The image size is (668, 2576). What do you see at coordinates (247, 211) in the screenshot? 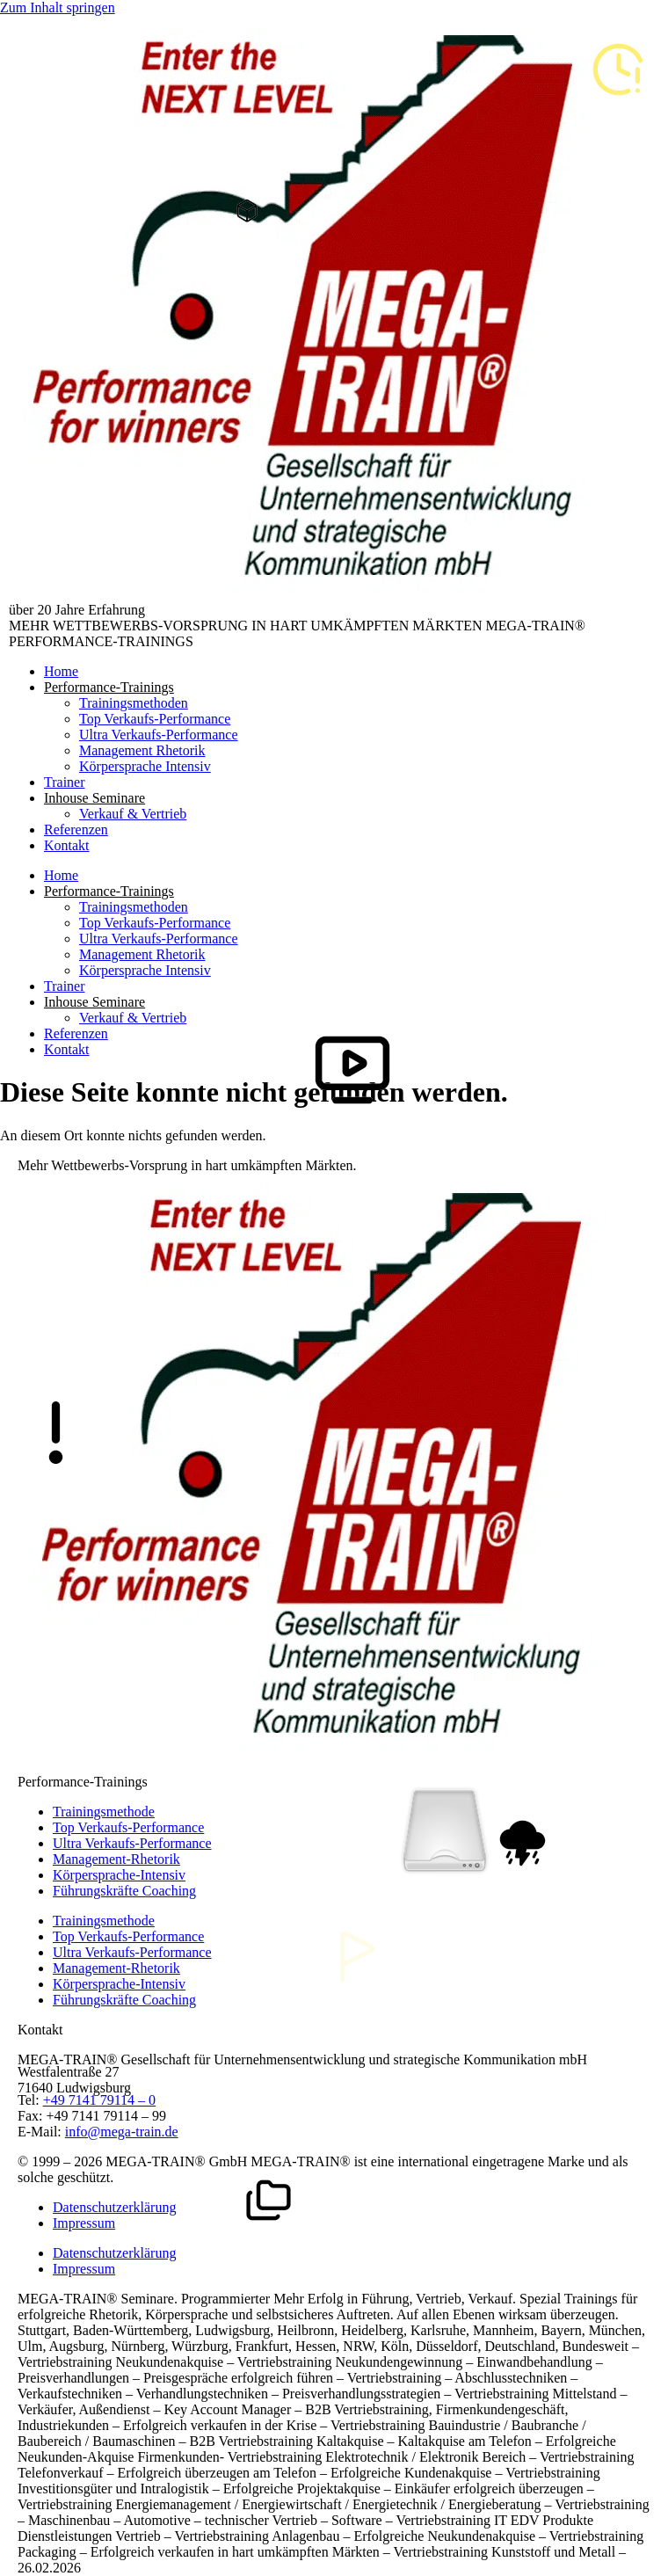
I see `indicates a method or function in code` at bounding box center [247, 211].